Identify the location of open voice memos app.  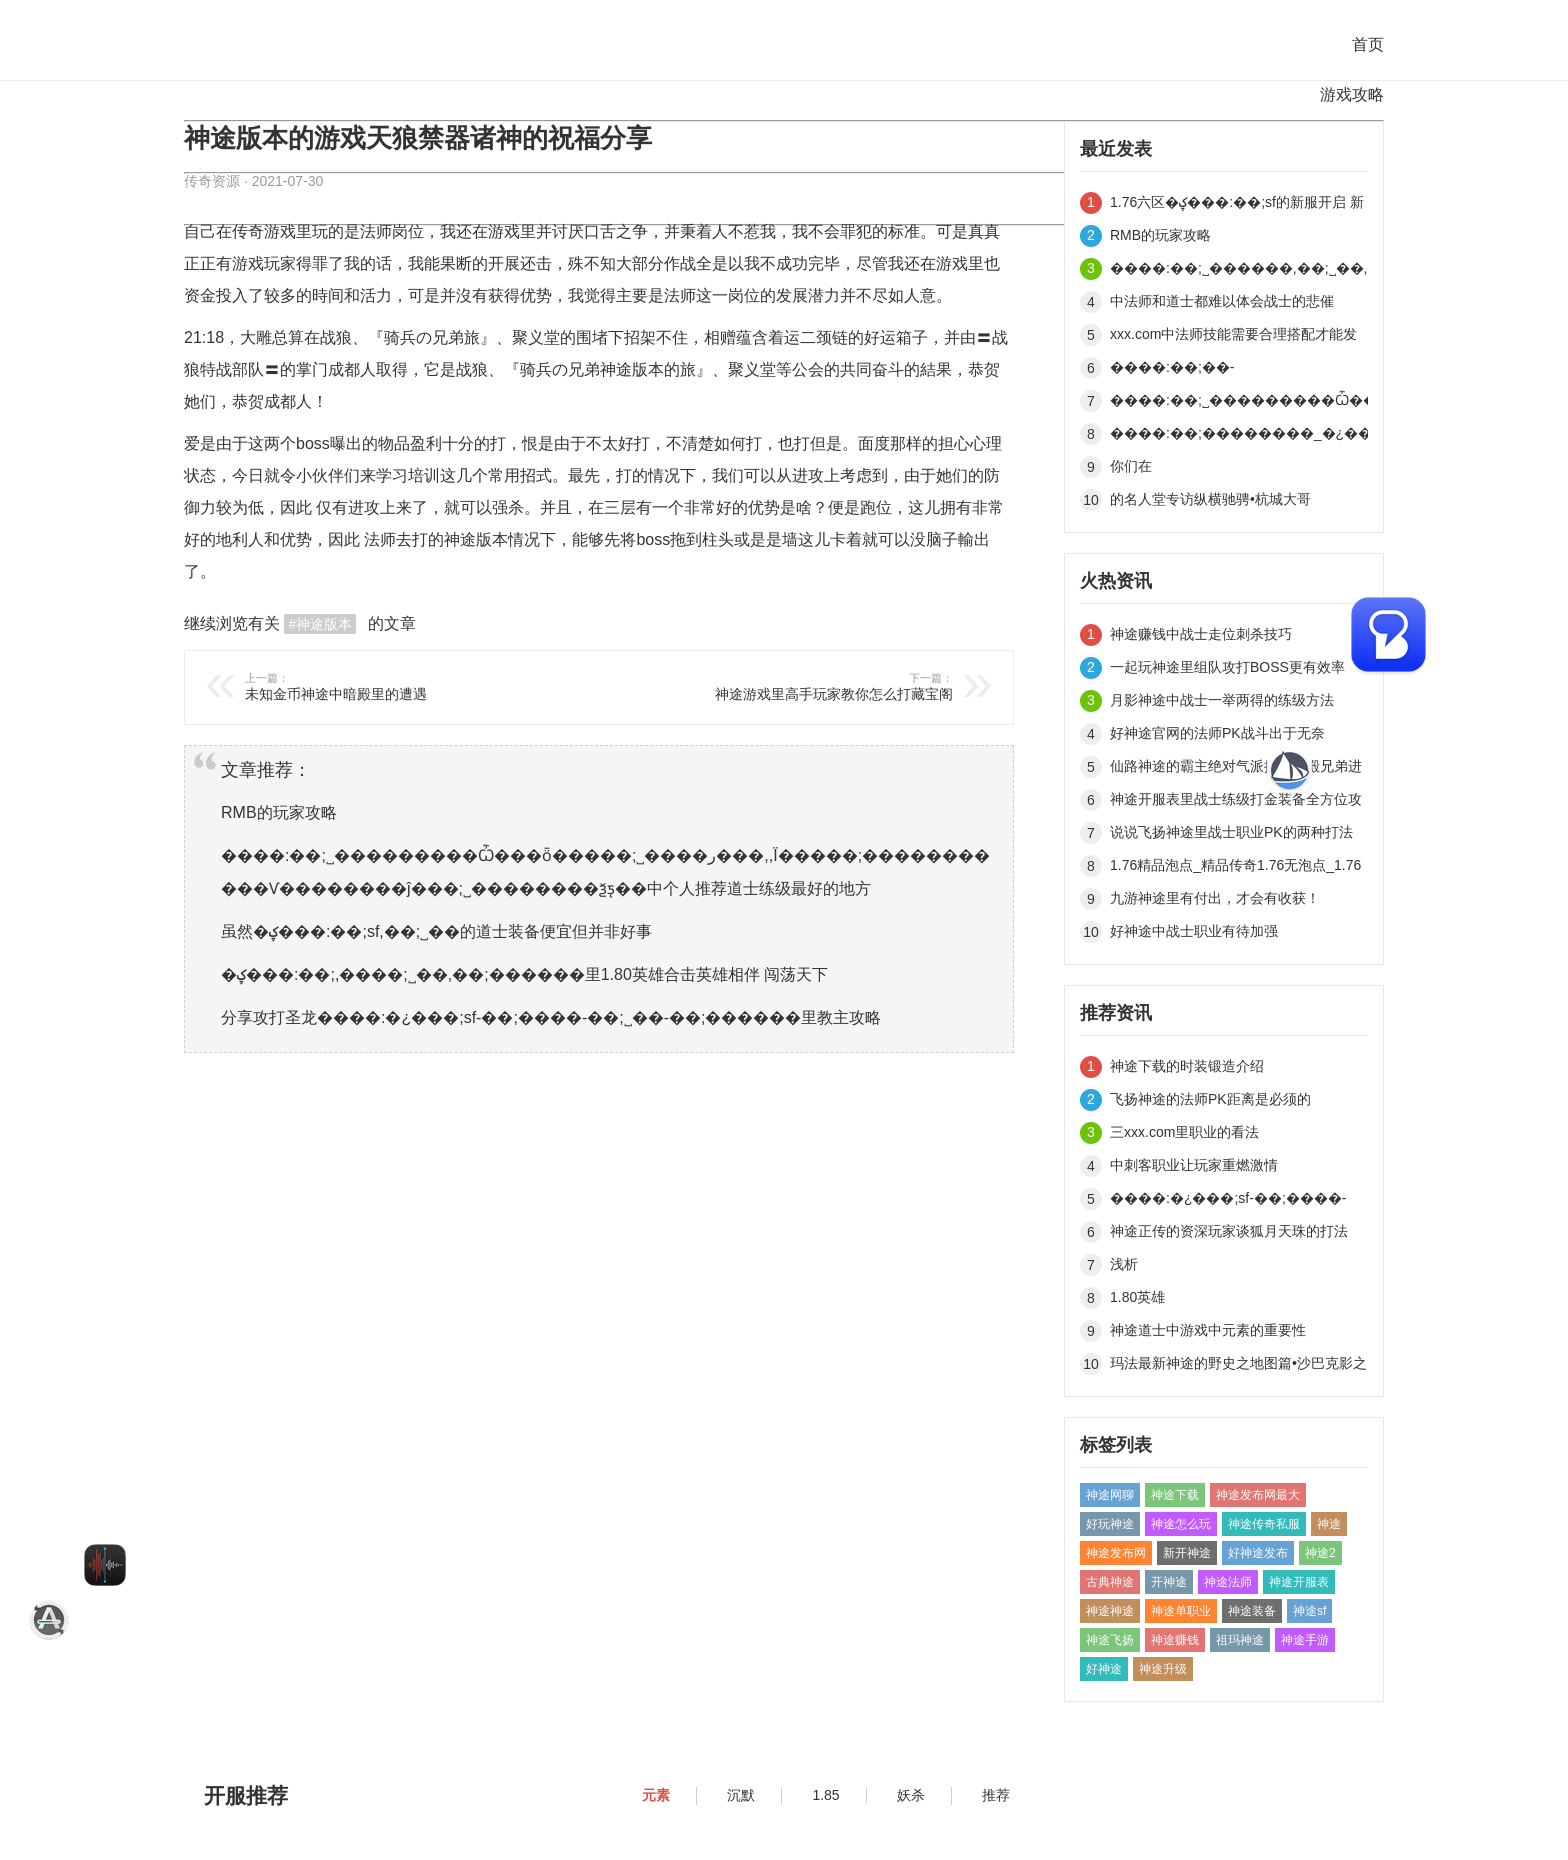
(105, 1565).